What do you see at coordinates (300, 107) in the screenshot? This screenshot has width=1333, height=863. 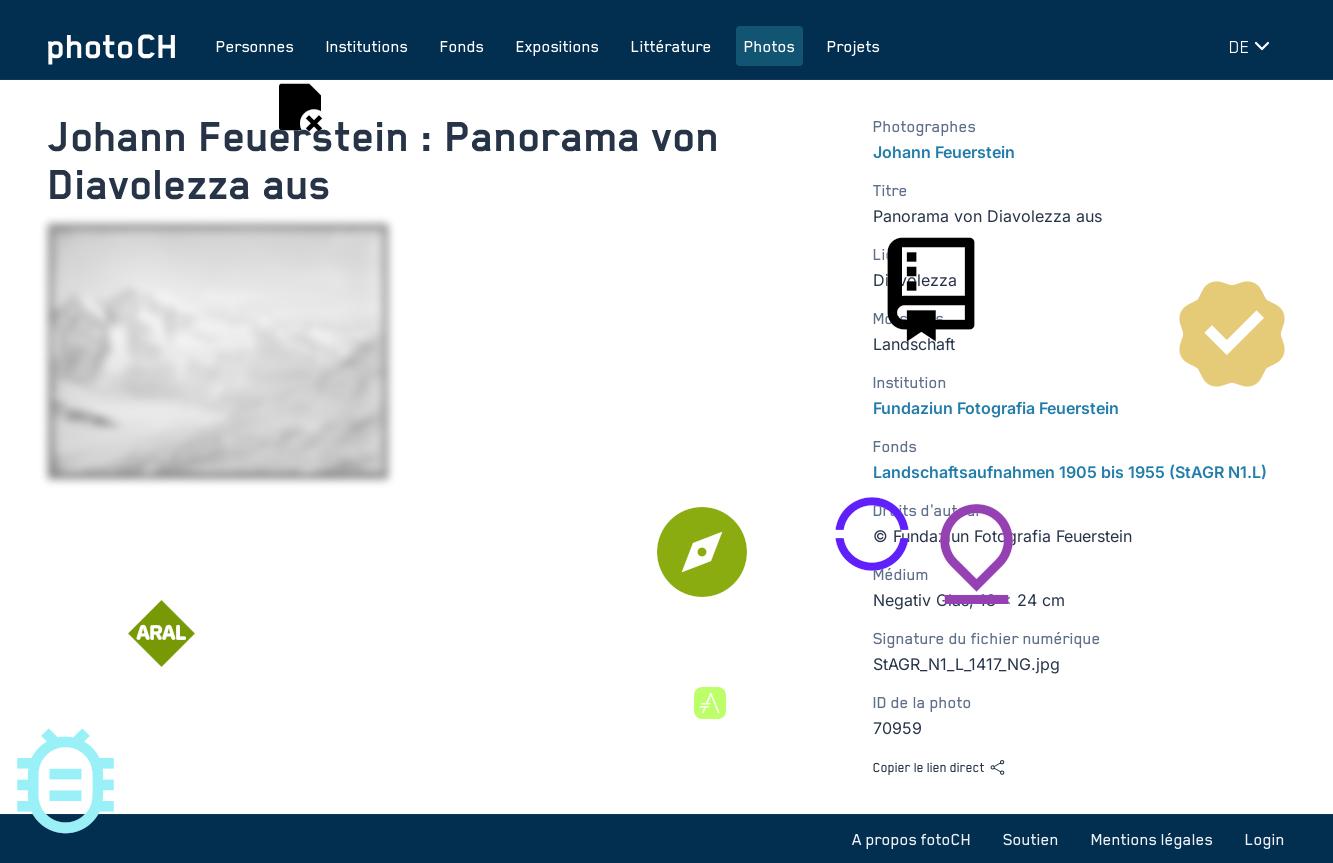 I see `close or dismiss the current file` at bounding box center [300, 107].